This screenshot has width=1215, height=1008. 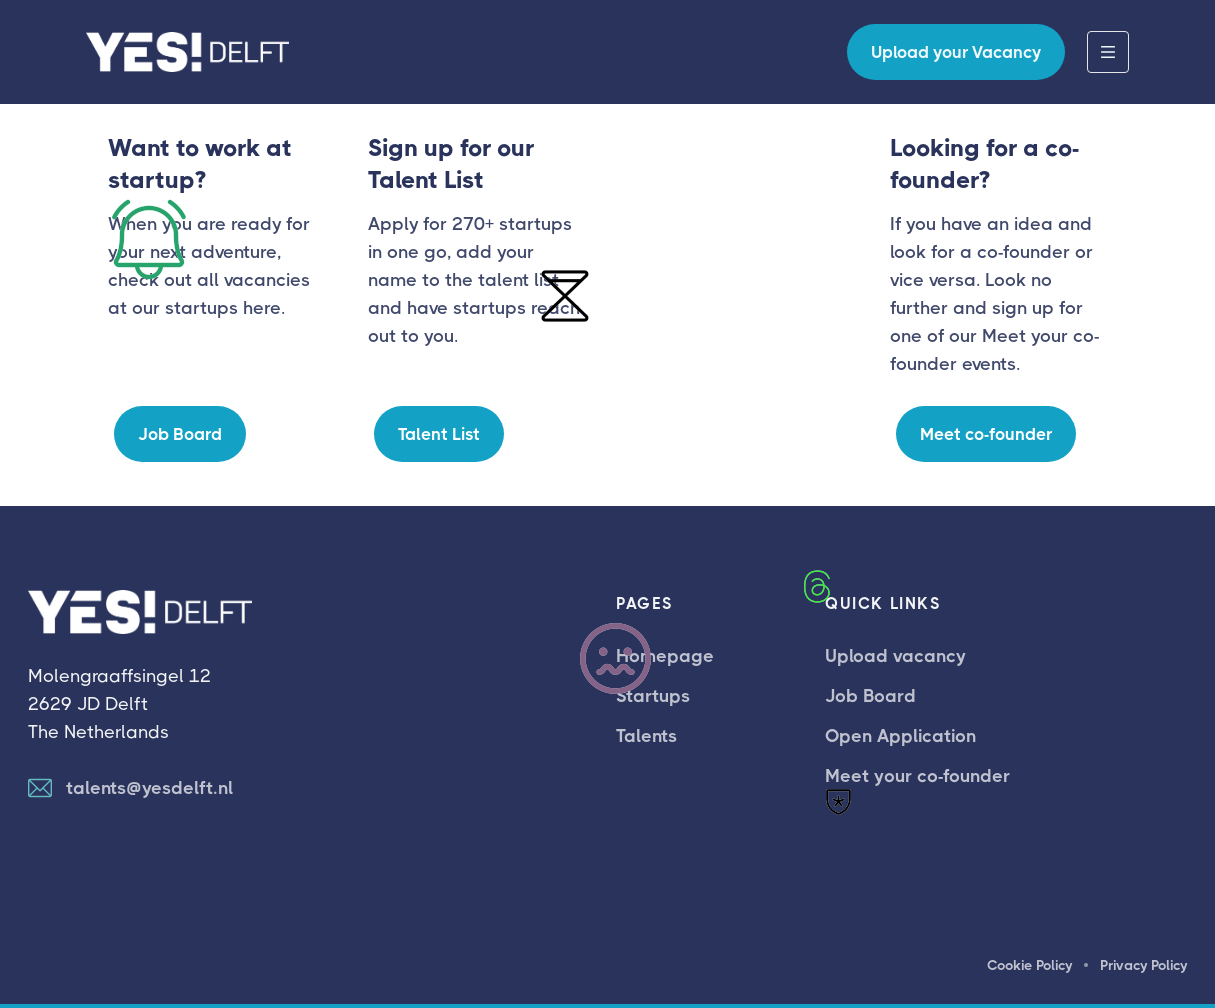 I want to click on open the Threads app, so click(x=817, y=586).